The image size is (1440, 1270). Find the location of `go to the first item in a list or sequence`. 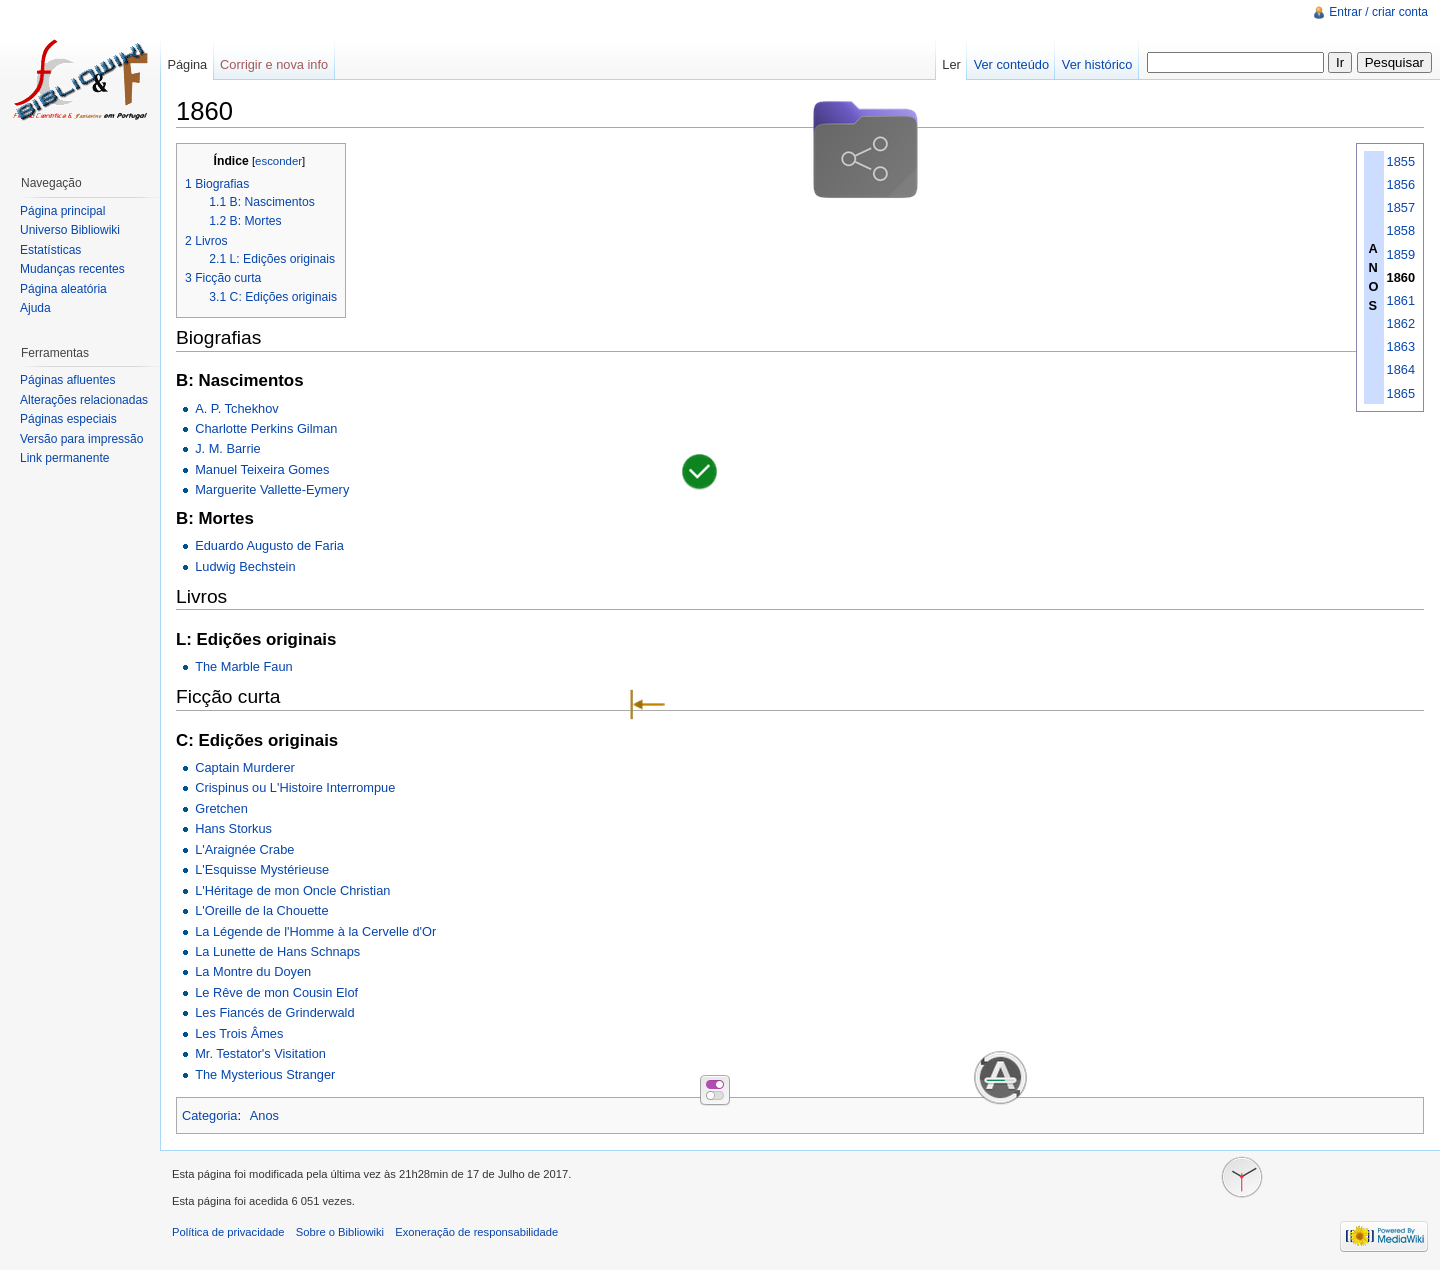

go to the first item in a list or sequence is located at coordinates (647, 704).